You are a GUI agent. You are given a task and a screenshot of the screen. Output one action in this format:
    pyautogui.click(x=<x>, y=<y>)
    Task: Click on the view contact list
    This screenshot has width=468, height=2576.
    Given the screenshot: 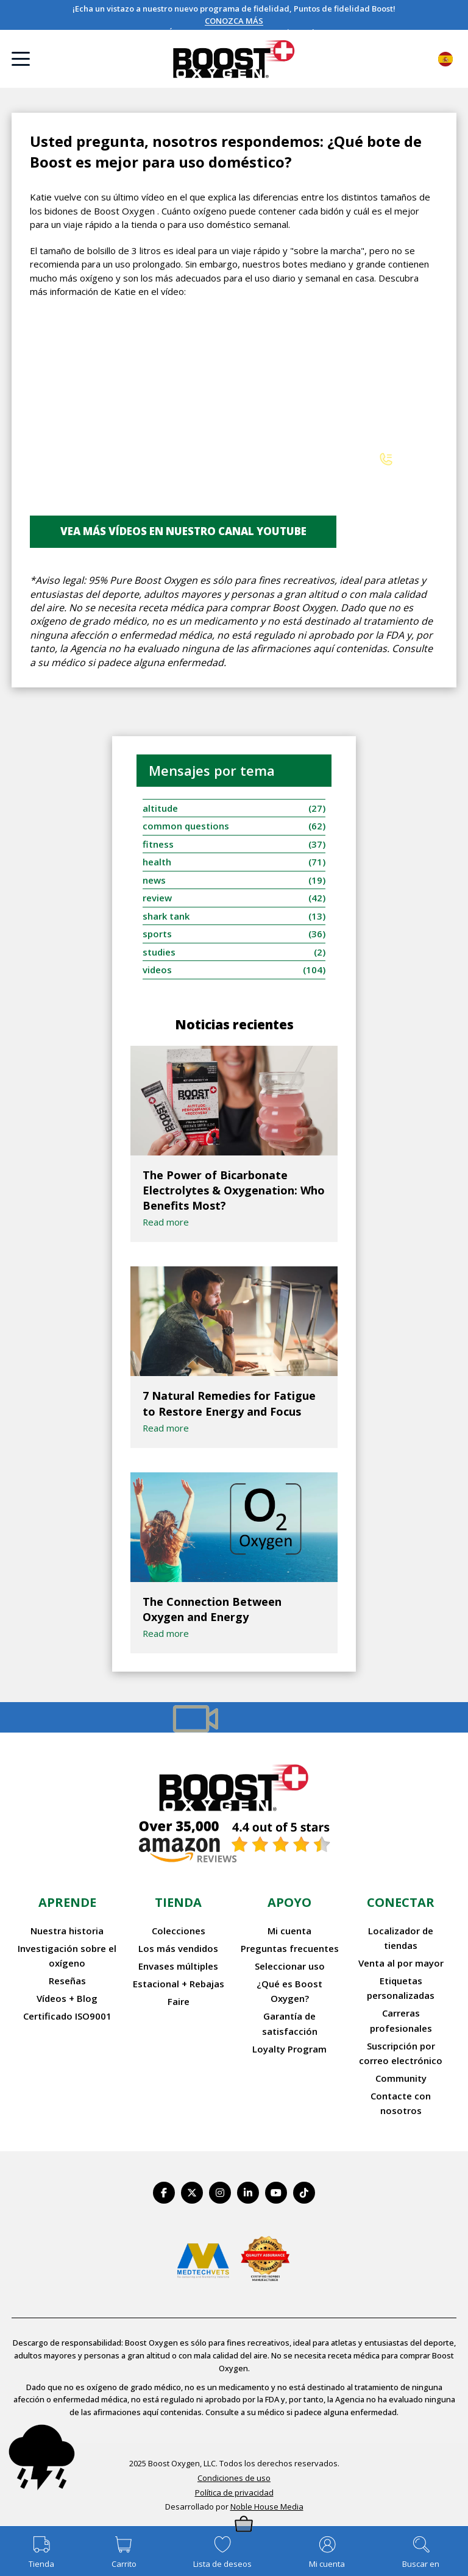 What is the action you would take?
    pyautogui.click(x=386, y=459)
    